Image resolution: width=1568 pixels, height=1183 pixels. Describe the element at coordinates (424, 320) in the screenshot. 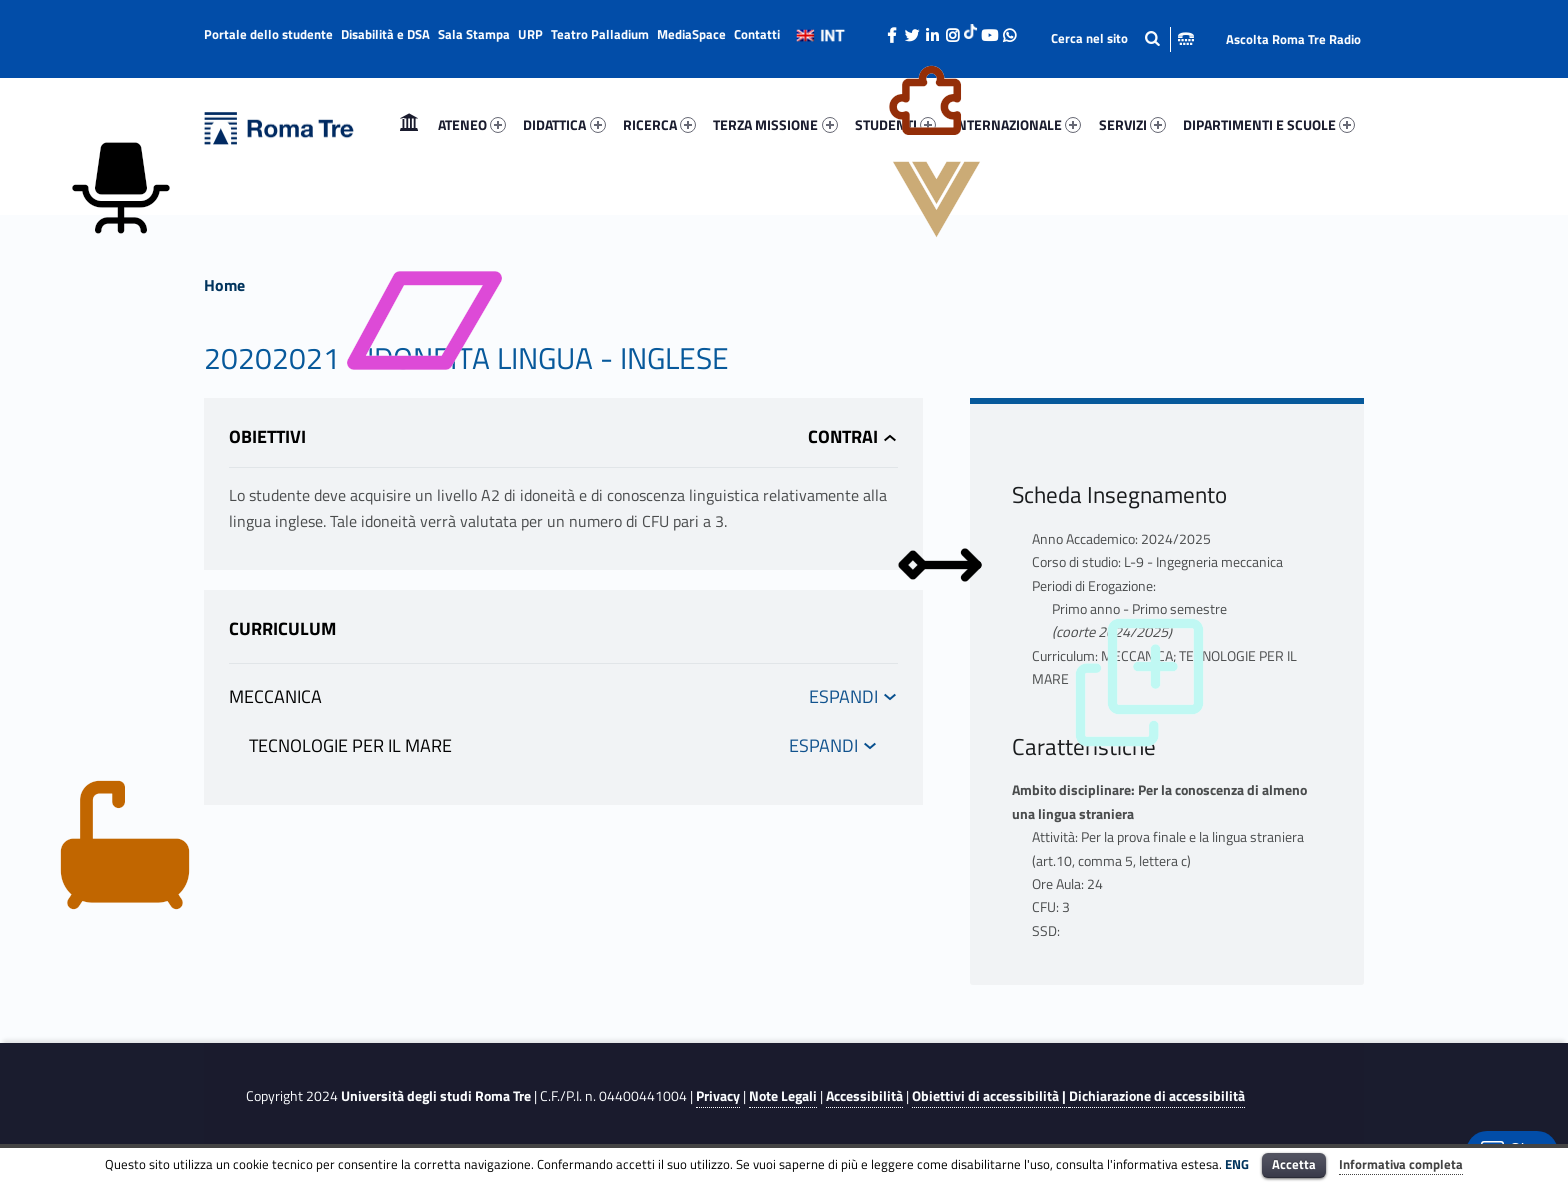

I see `visit bandcamp profile or page` at that location.